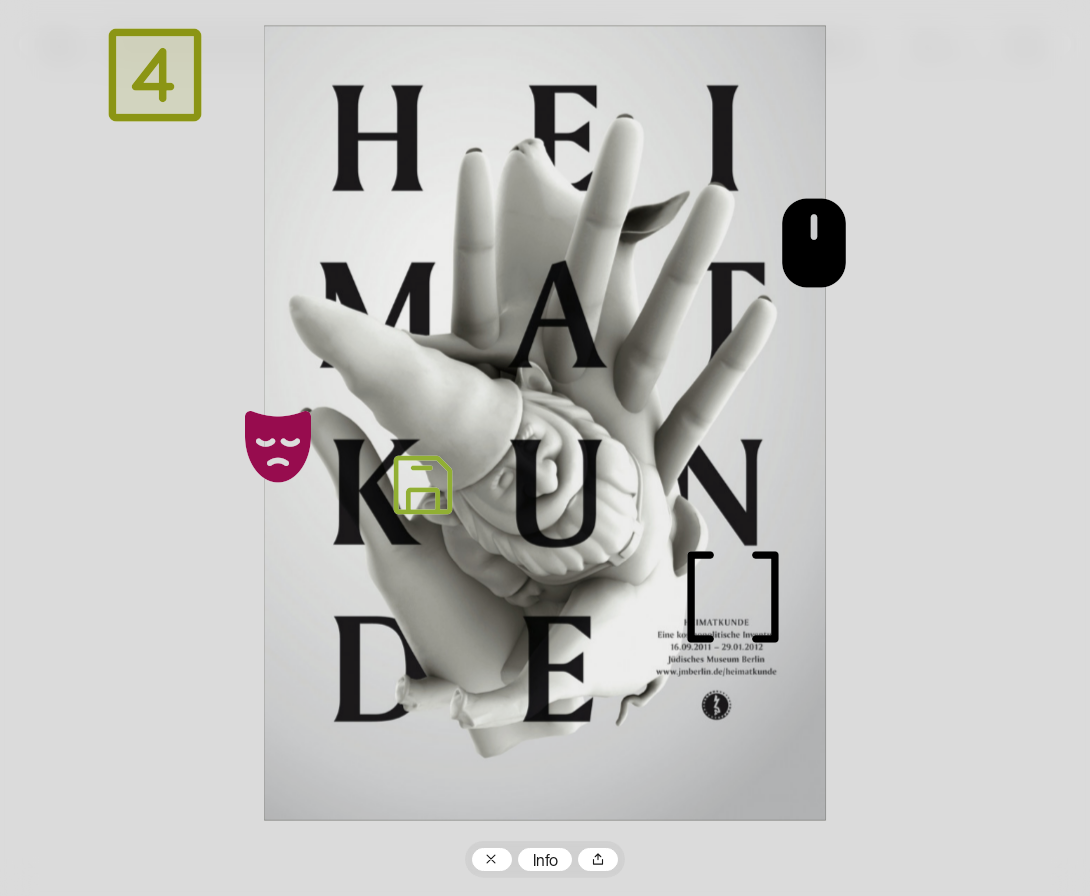 This screenshot has height=896, width=1090. What do you see at coordinates (423, 485) in the screenshot?
I see `save current file or document` at bounding box center [423, 485].